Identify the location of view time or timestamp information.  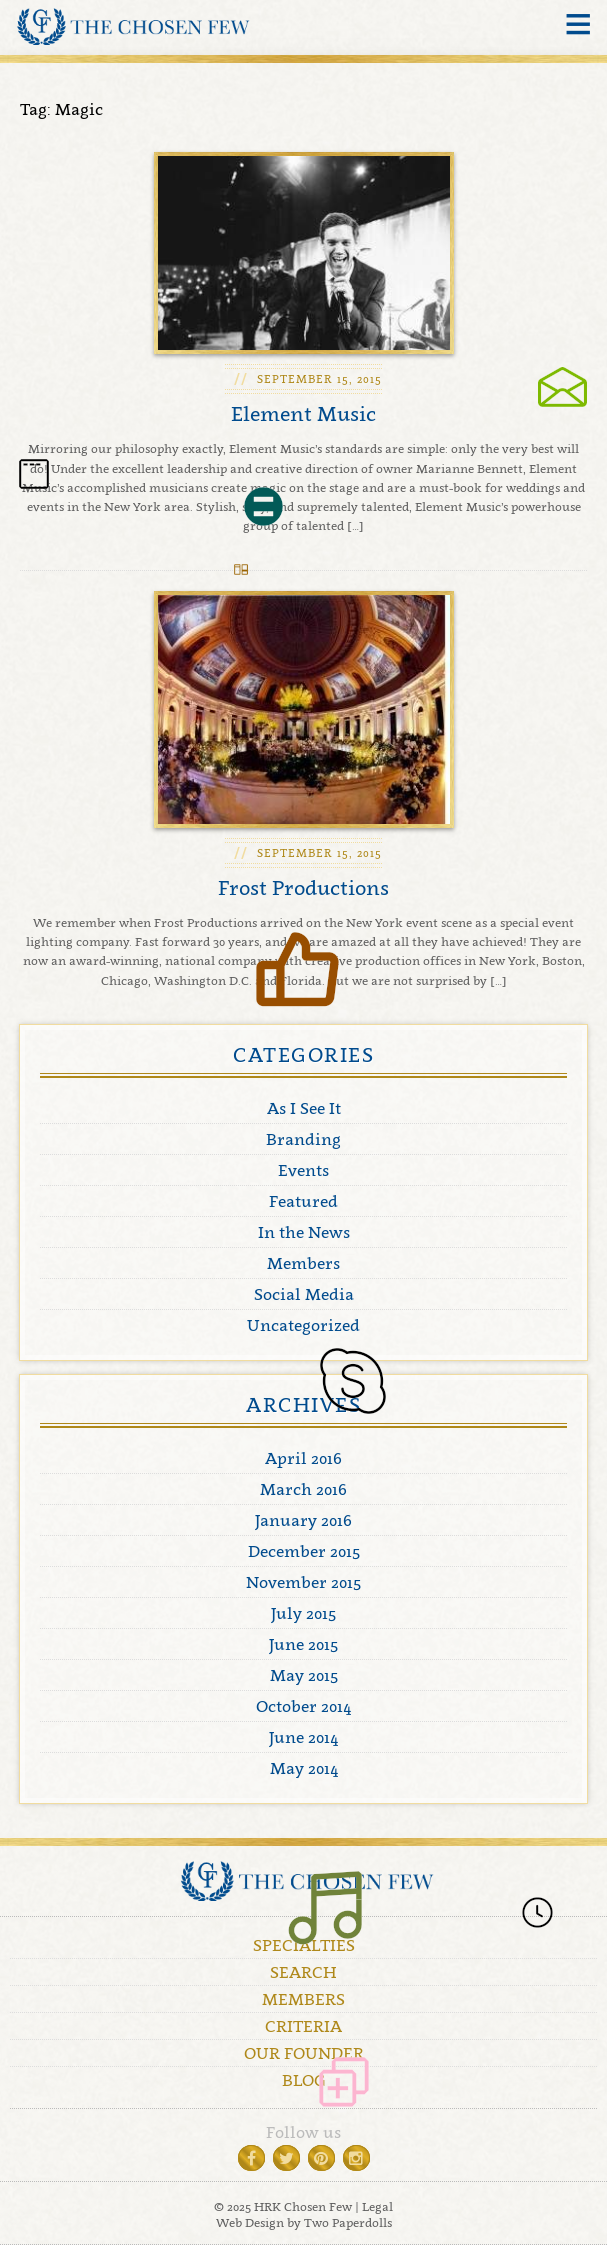
(537, 1912).